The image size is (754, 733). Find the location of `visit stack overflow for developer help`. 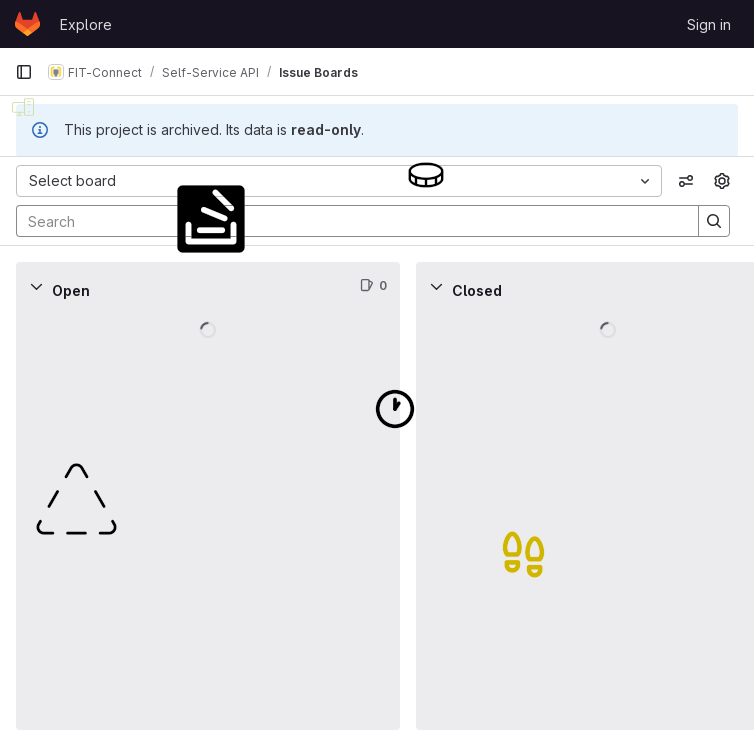

visit stack overflow for developer help is located at coordinates (211, 219).